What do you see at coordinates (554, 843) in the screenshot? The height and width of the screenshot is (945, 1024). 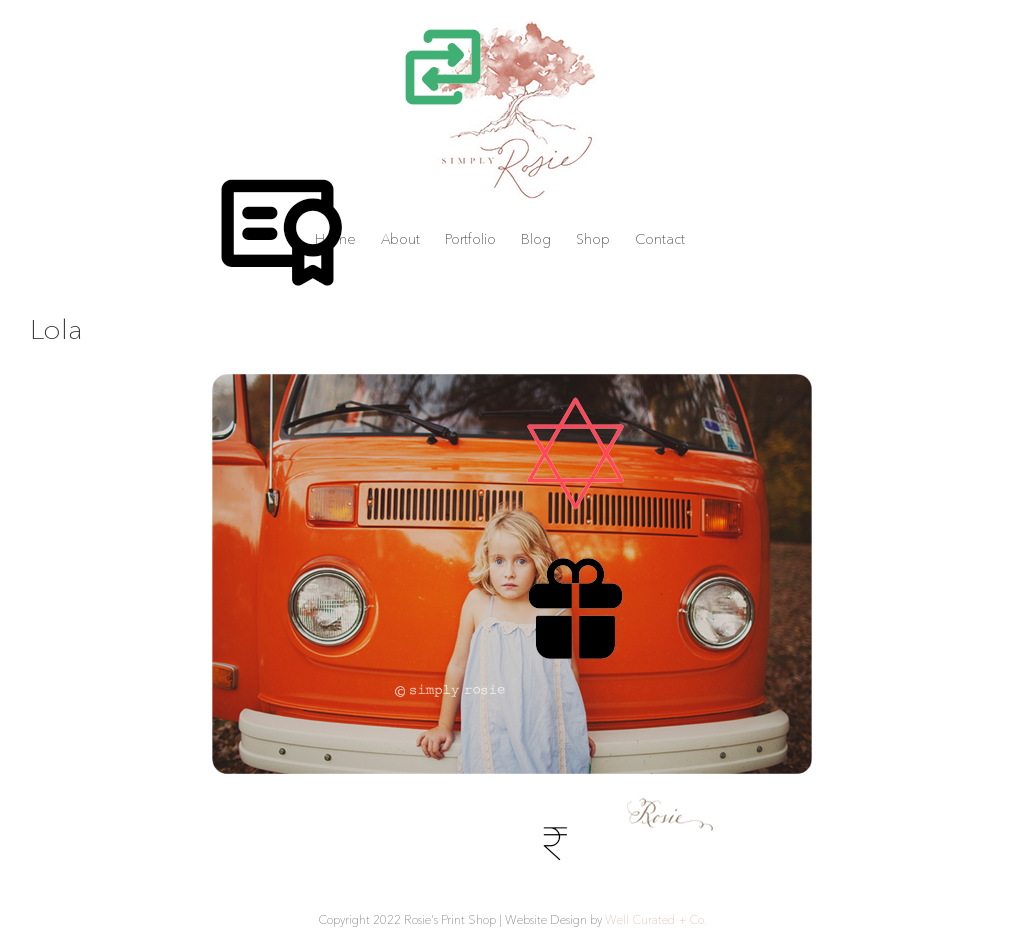 I see `view price in Indian rupees` at bounding box center [554, 843].